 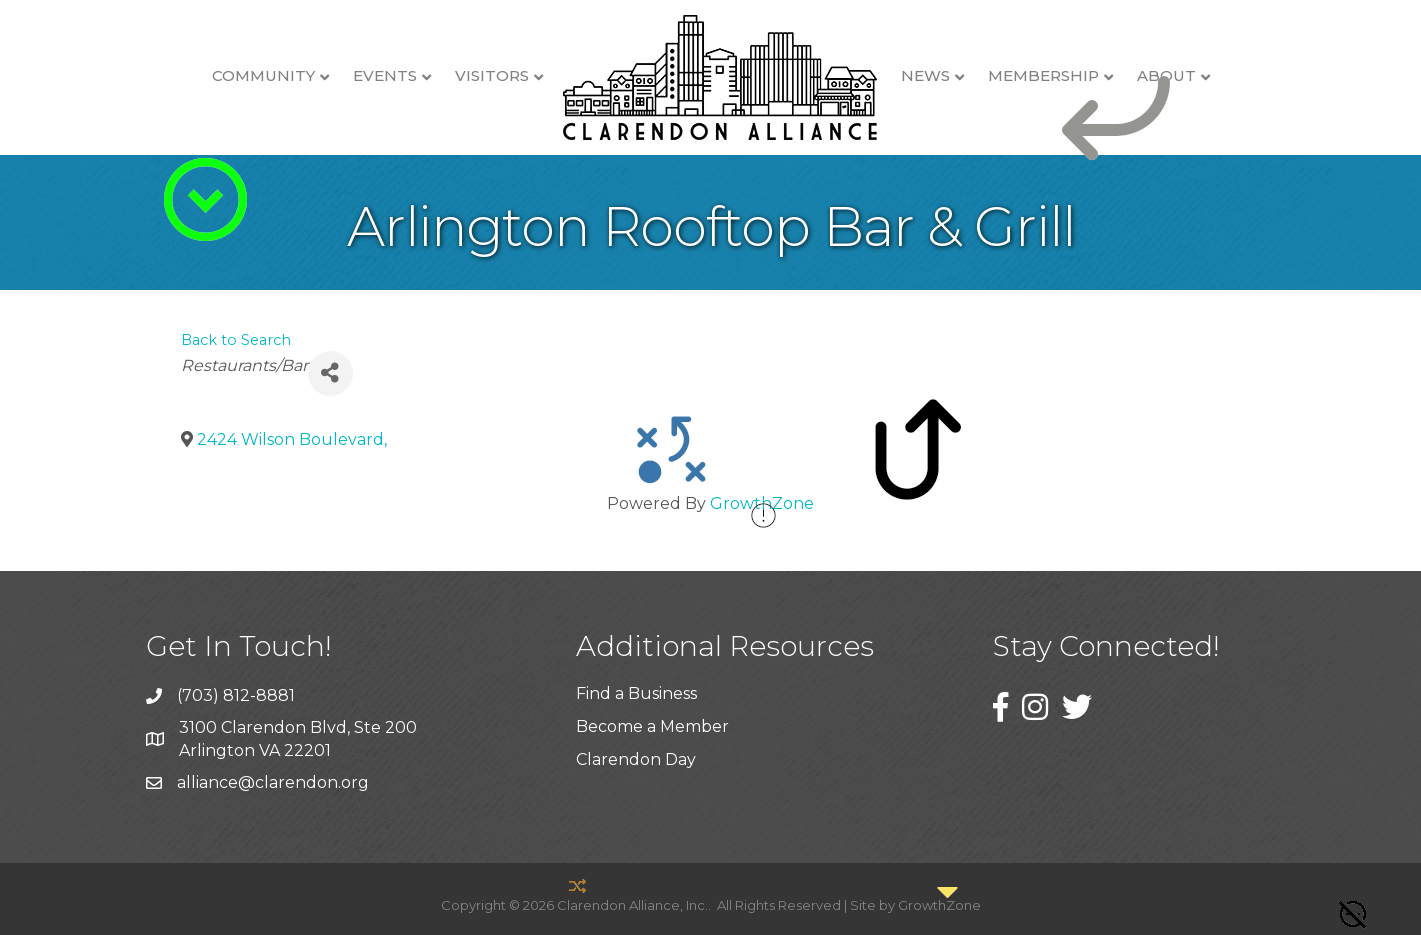 I want to click on view game plan or strategy options, so click(x=668, y=450).